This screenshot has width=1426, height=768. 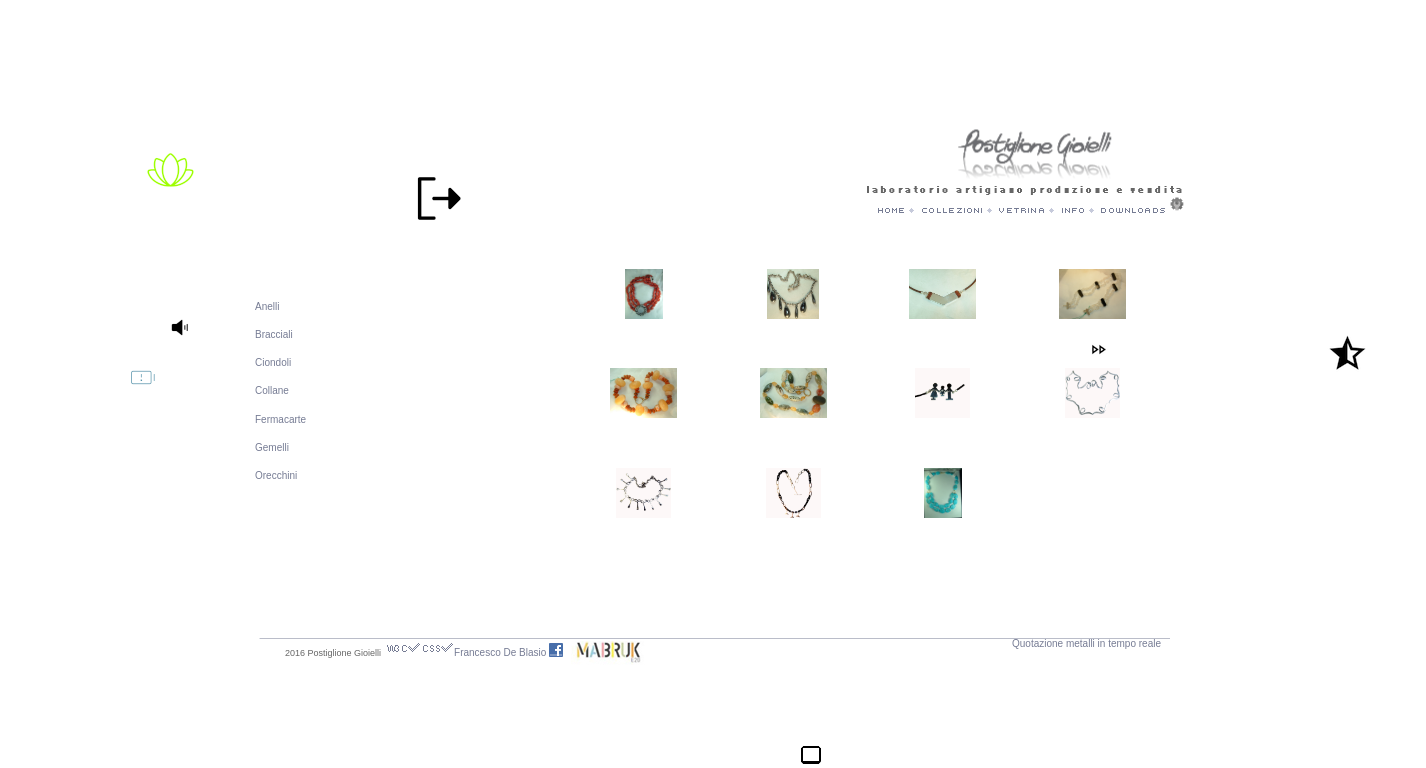 I want to click on volume set to high, so click(x=179, y=327).